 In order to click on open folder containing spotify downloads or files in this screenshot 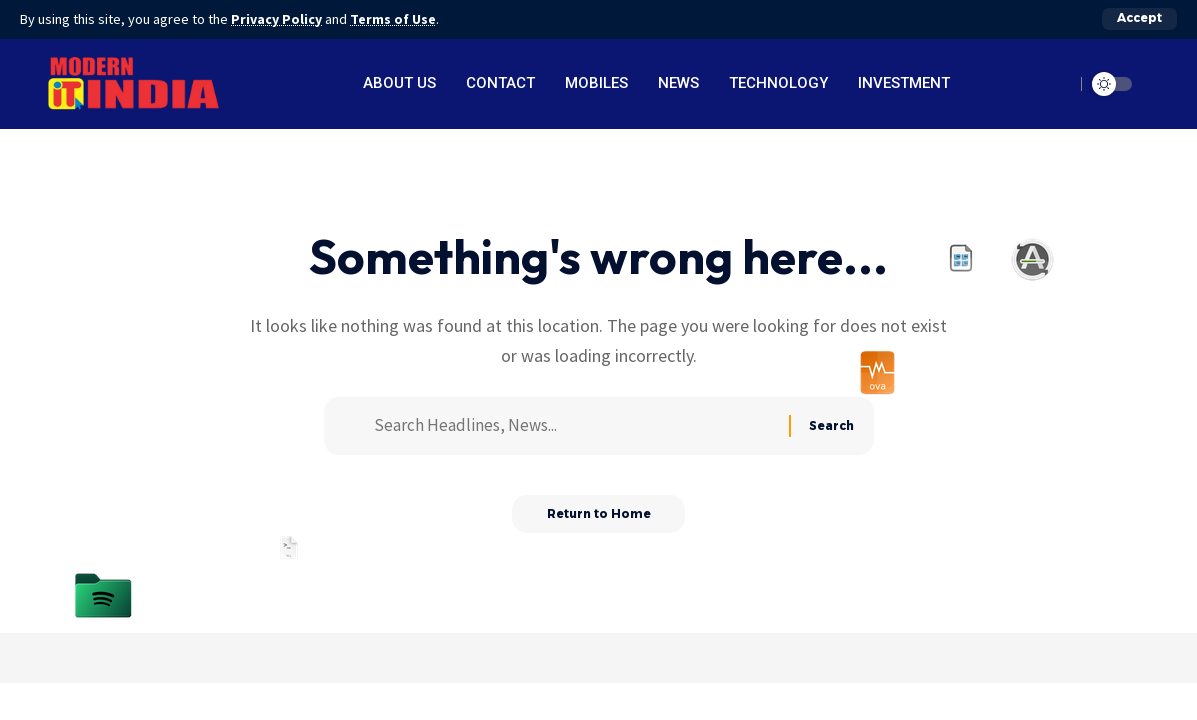, I will do `click(103, 597)`.